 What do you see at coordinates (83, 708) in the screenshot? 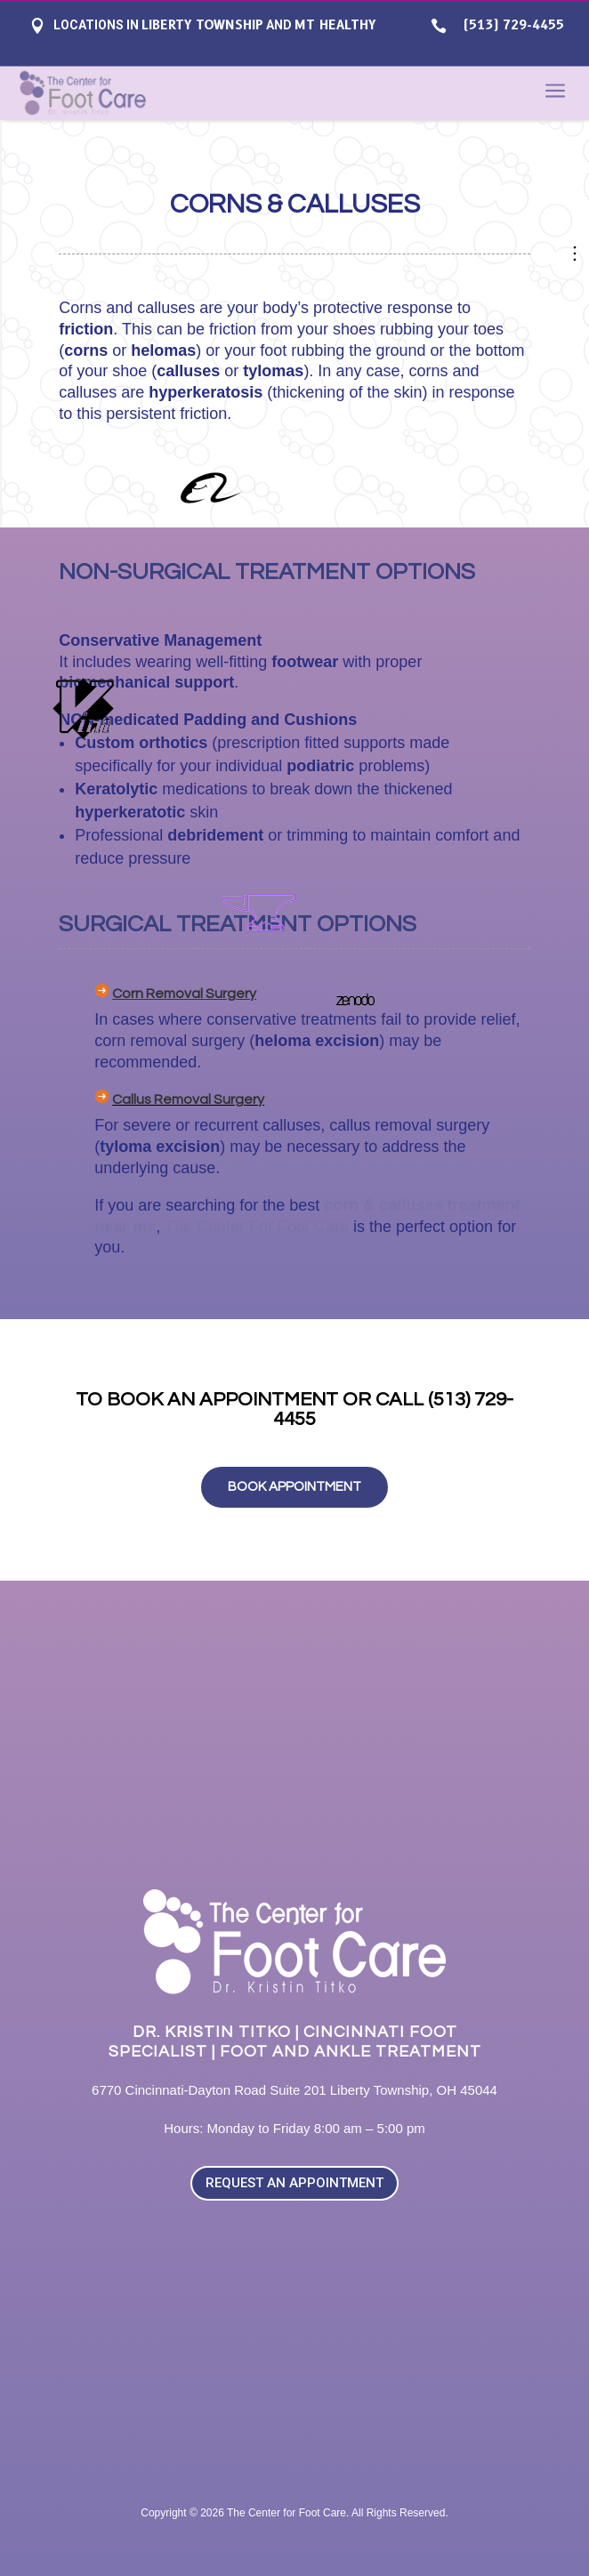
I see `open vim text editor` at bounding box center [83, 708].